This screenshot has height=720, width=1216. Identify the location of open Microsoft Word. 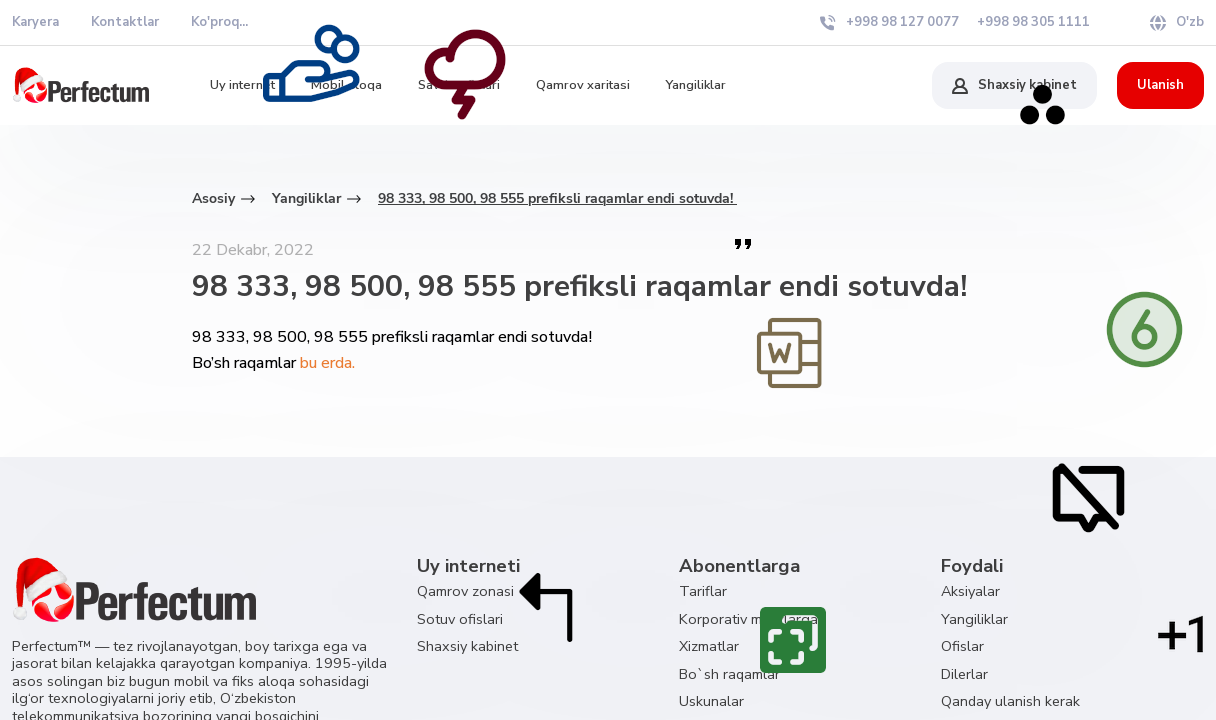
(792, 353).